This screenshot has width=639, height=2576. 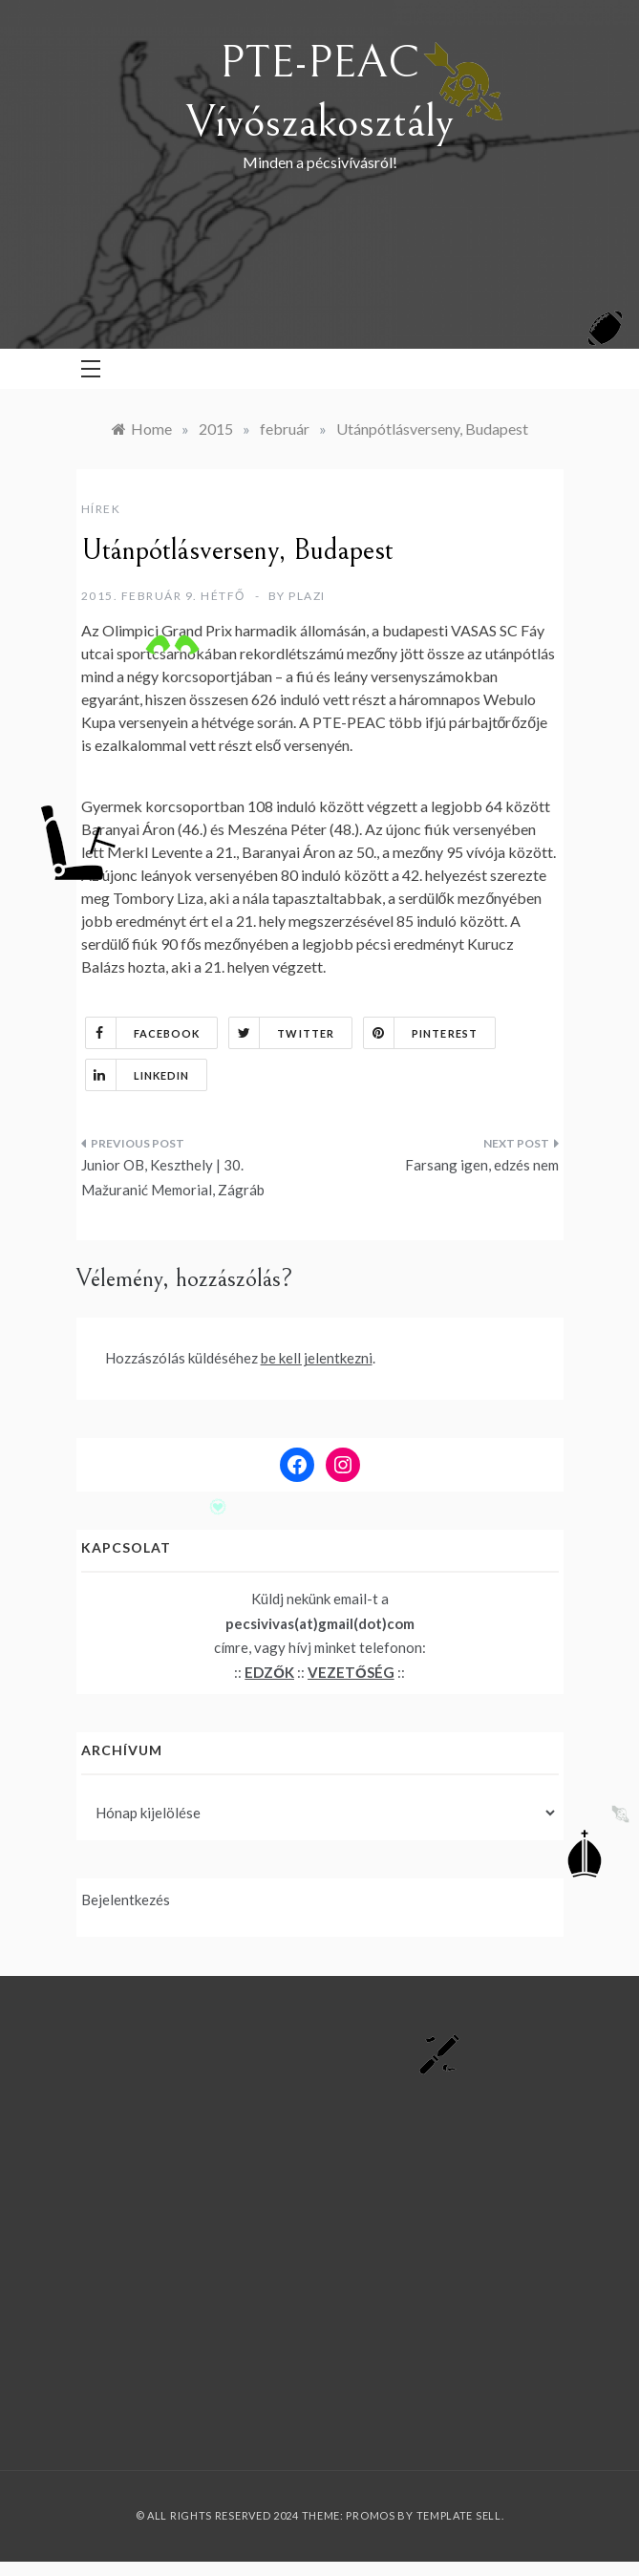 What do you see at coordinates (605, 328) in the screenshot?
I see `view american football games or scores` at bounding box center [605, 328].